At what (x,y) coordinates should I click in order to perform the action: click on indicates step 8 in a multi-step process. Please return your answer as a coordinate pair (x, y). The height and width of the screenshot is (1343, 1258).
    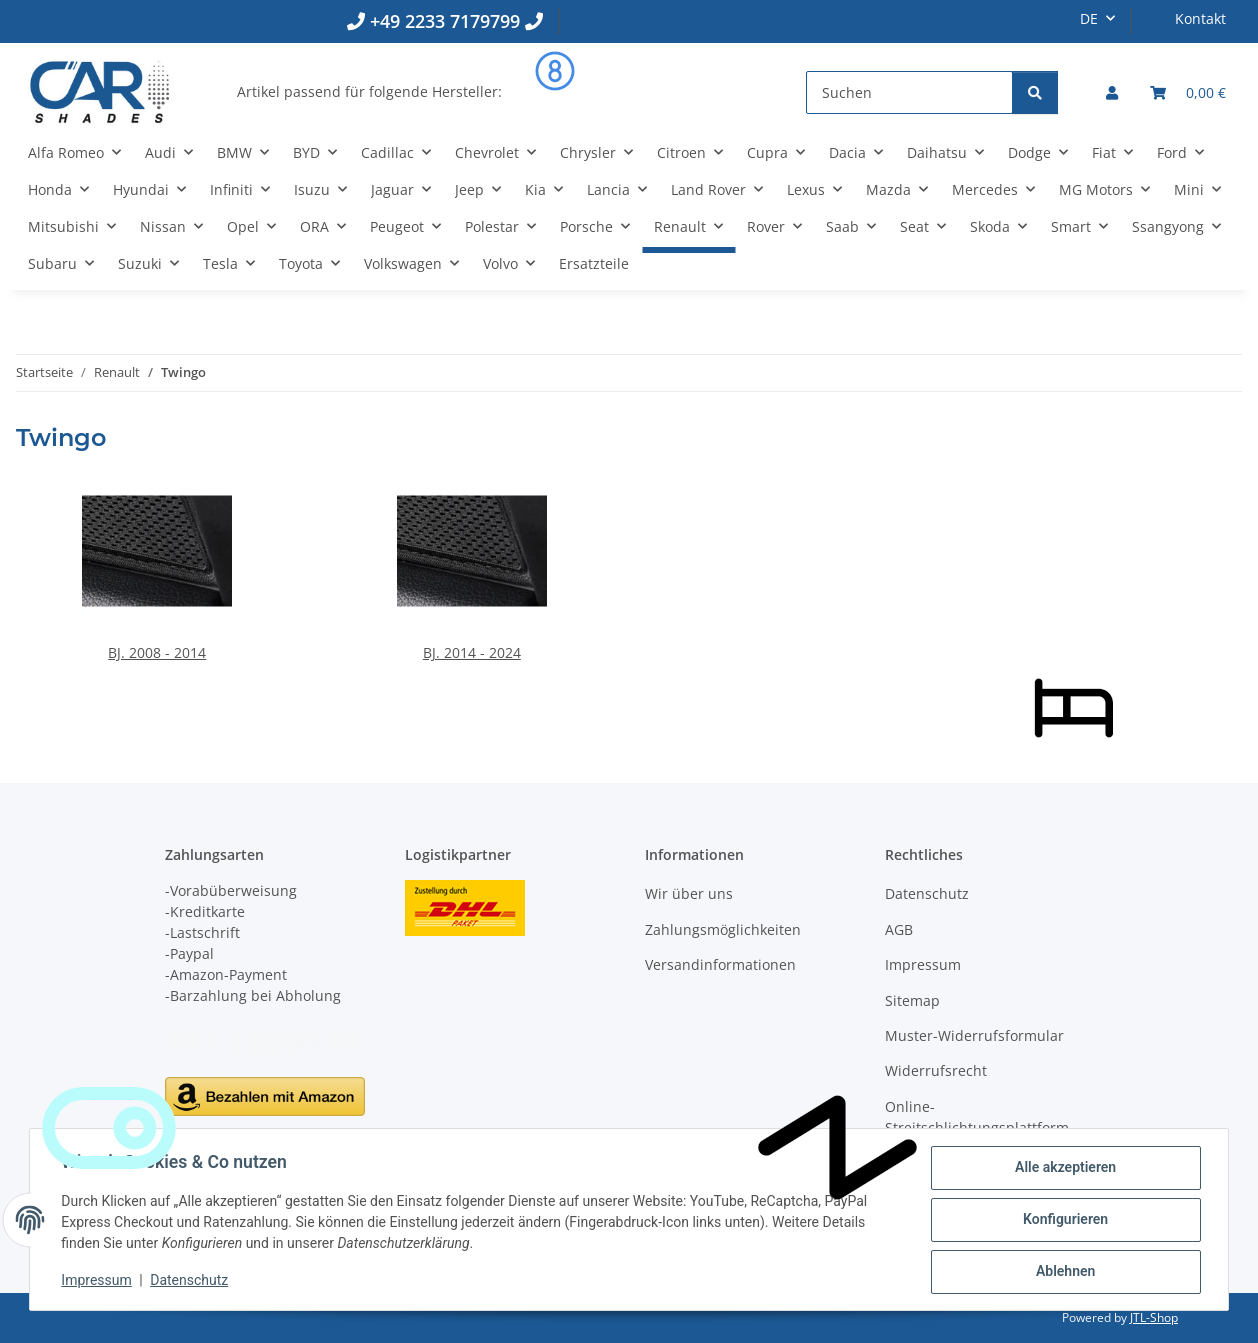
    Looking at the image, I should click on (555, 71).